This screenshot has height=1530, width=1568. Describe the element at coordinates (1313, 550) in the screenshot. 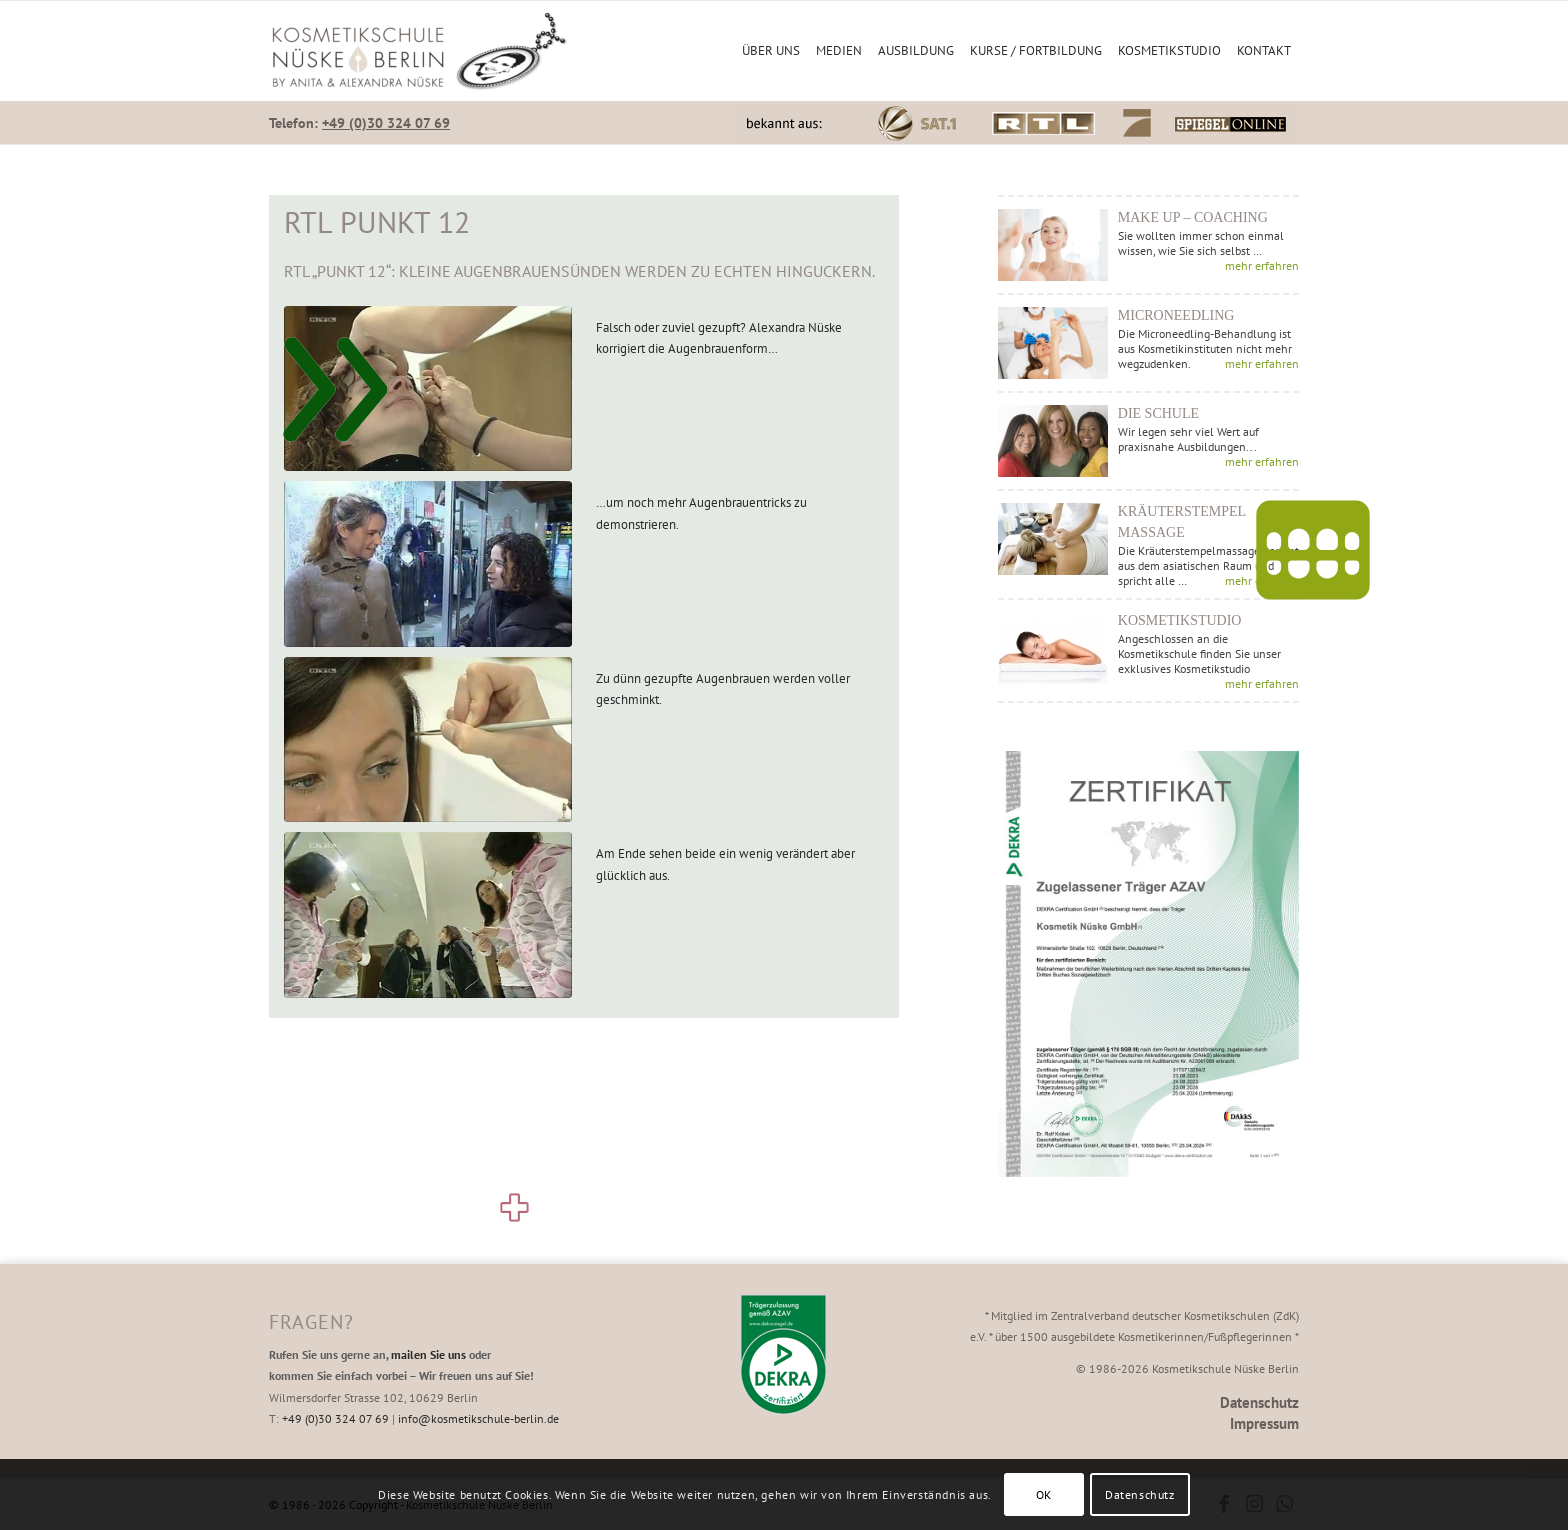

I see `access dental or oral health features` at that location.